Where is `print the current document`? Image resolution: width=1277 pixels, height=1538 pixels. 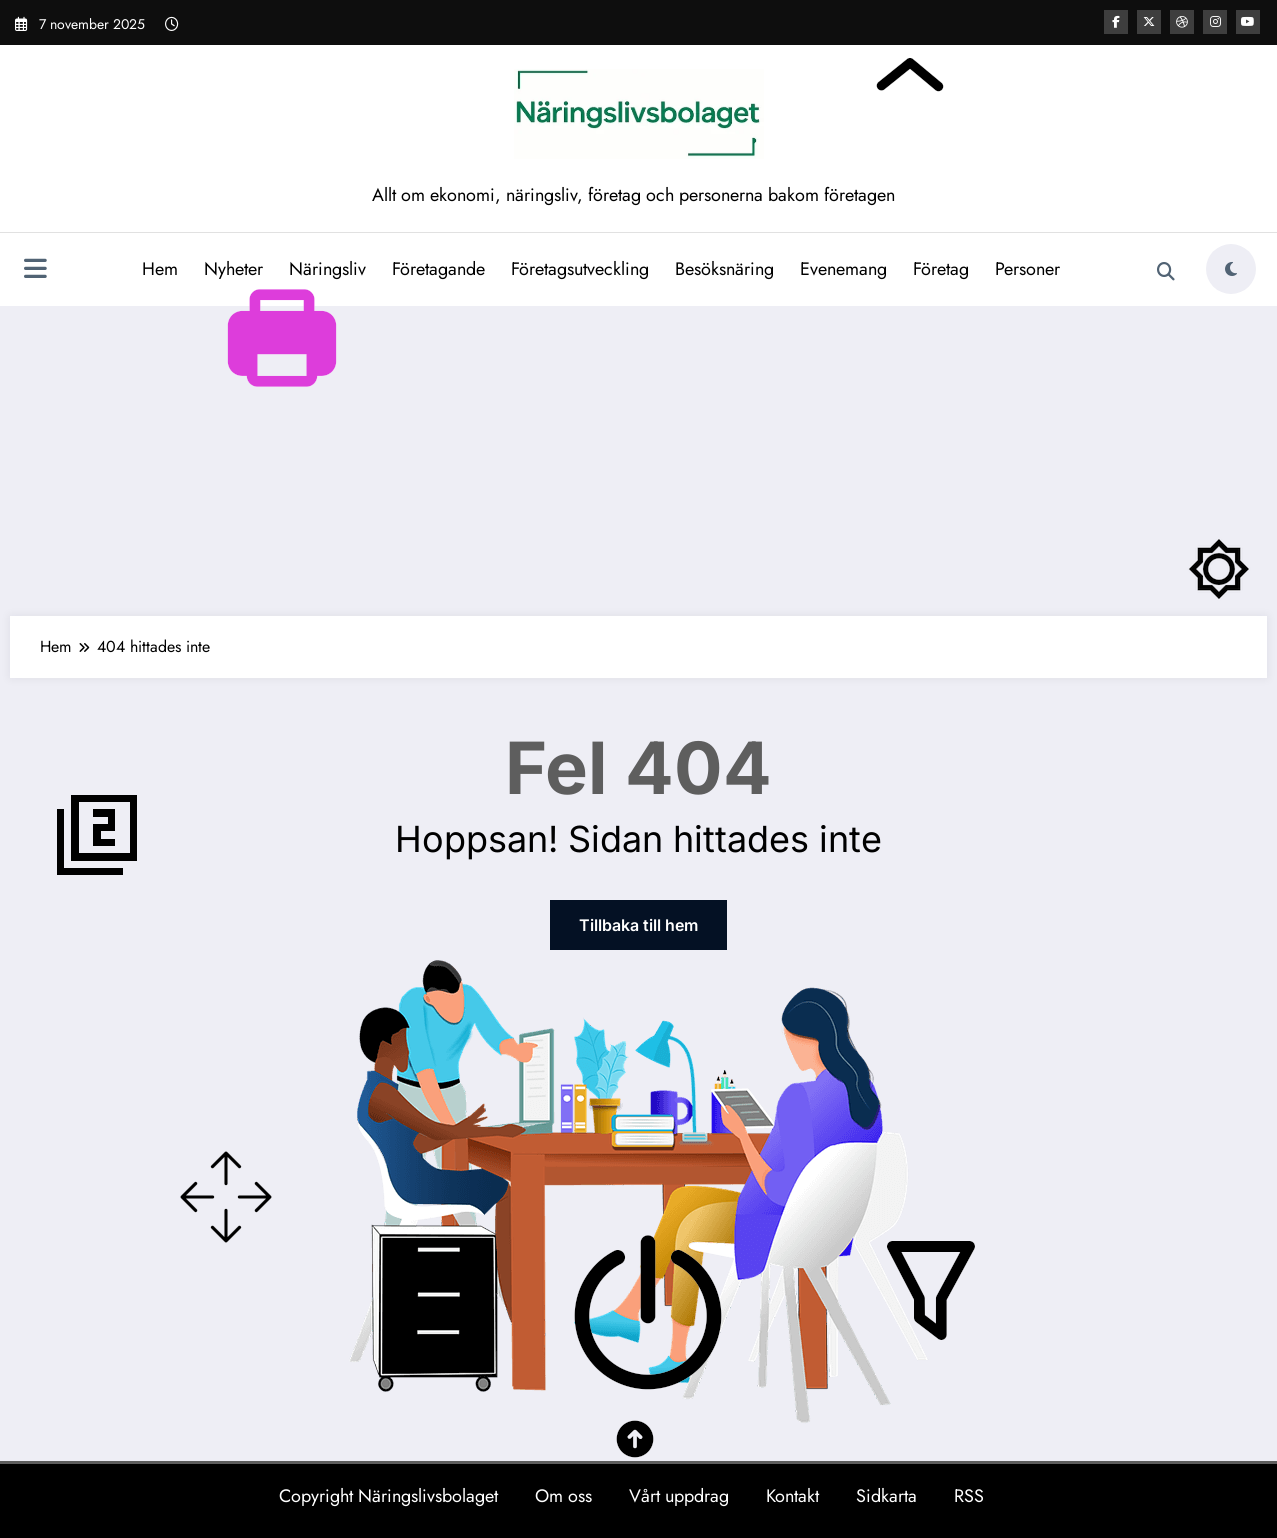
print the current document is located at coordinates (282, 338).